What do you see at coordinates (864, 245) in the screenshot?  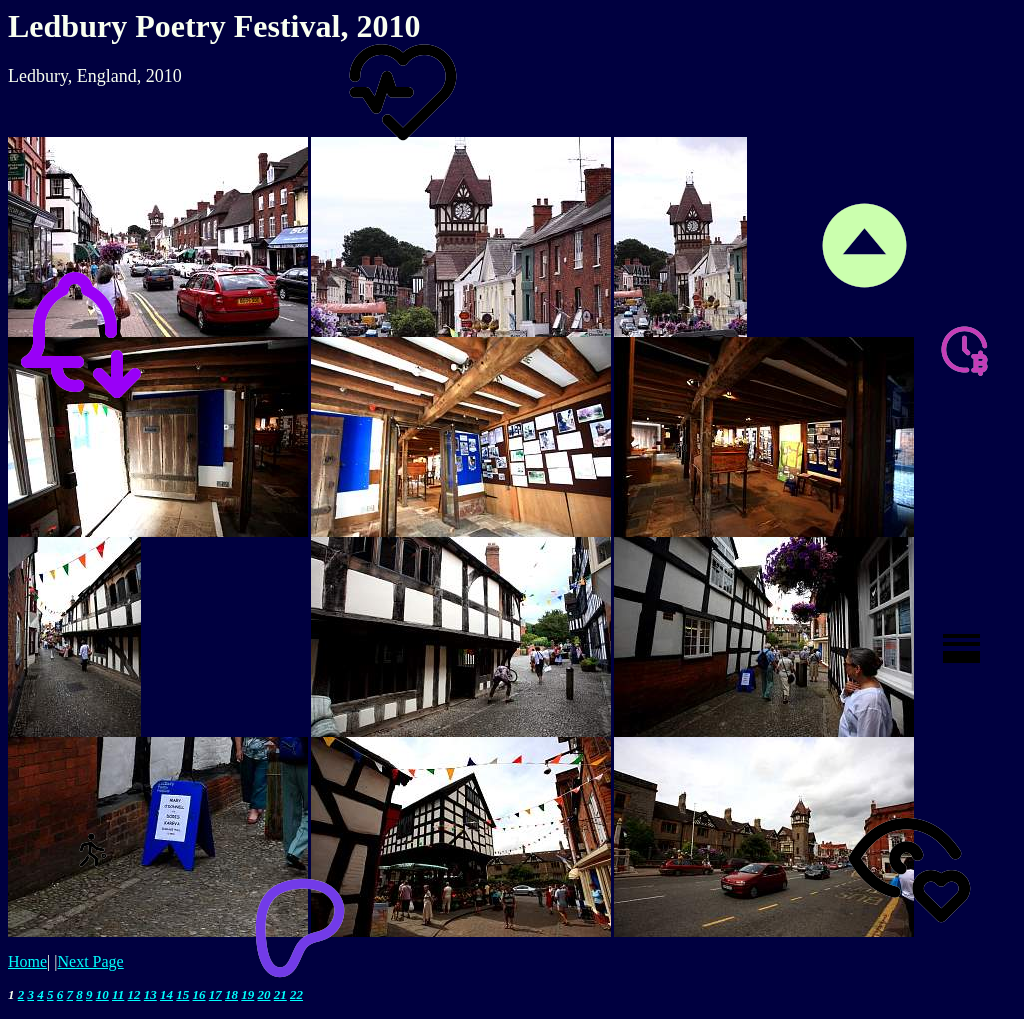 I see `collapse an expanded section` at bounding box center [864, 245].